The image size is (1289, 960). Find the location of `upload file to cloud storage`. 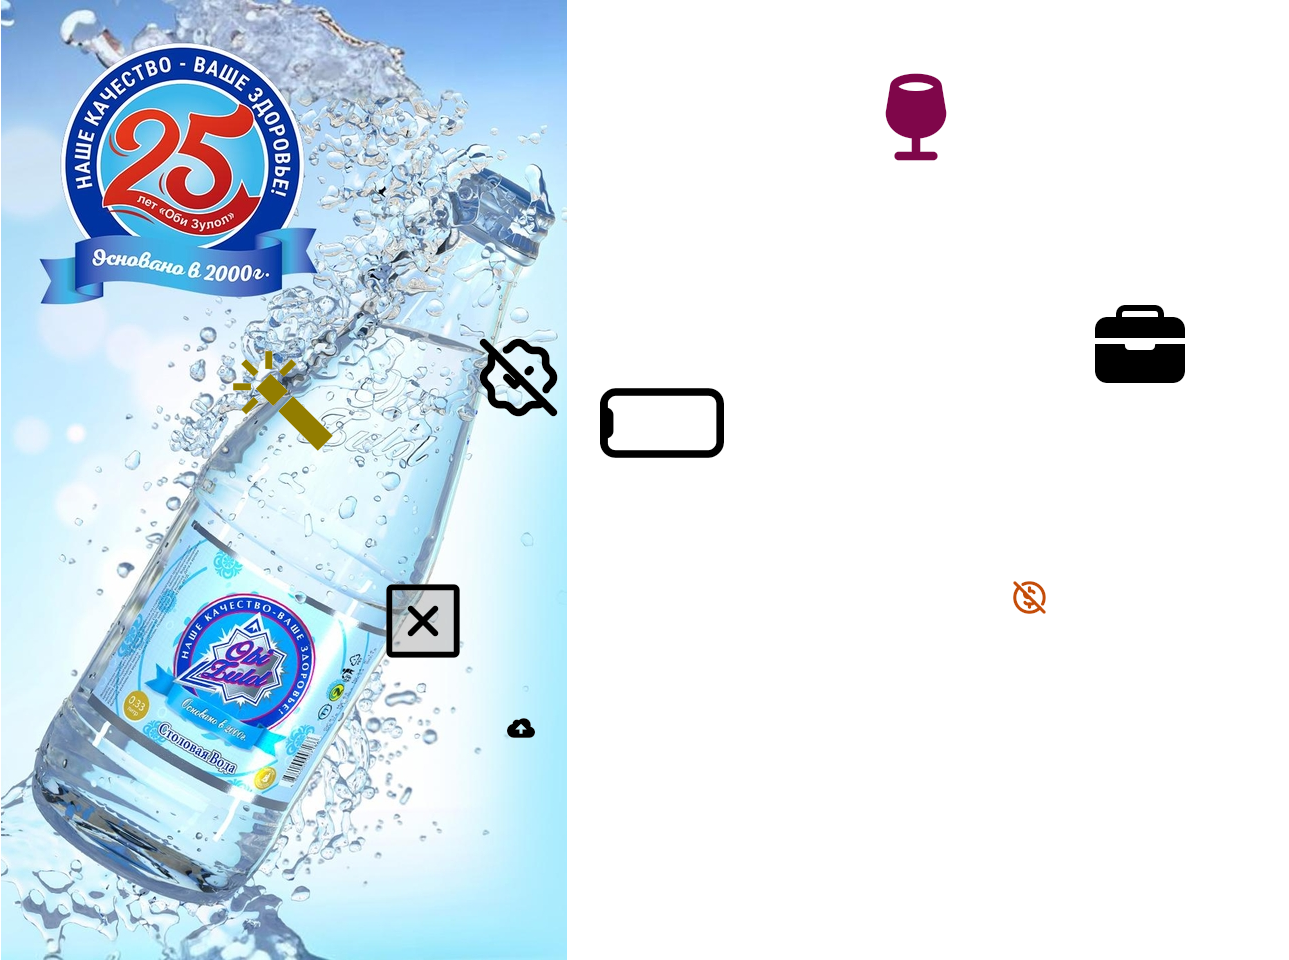

upload file to cloud storage is located at coordinates (521, 728).